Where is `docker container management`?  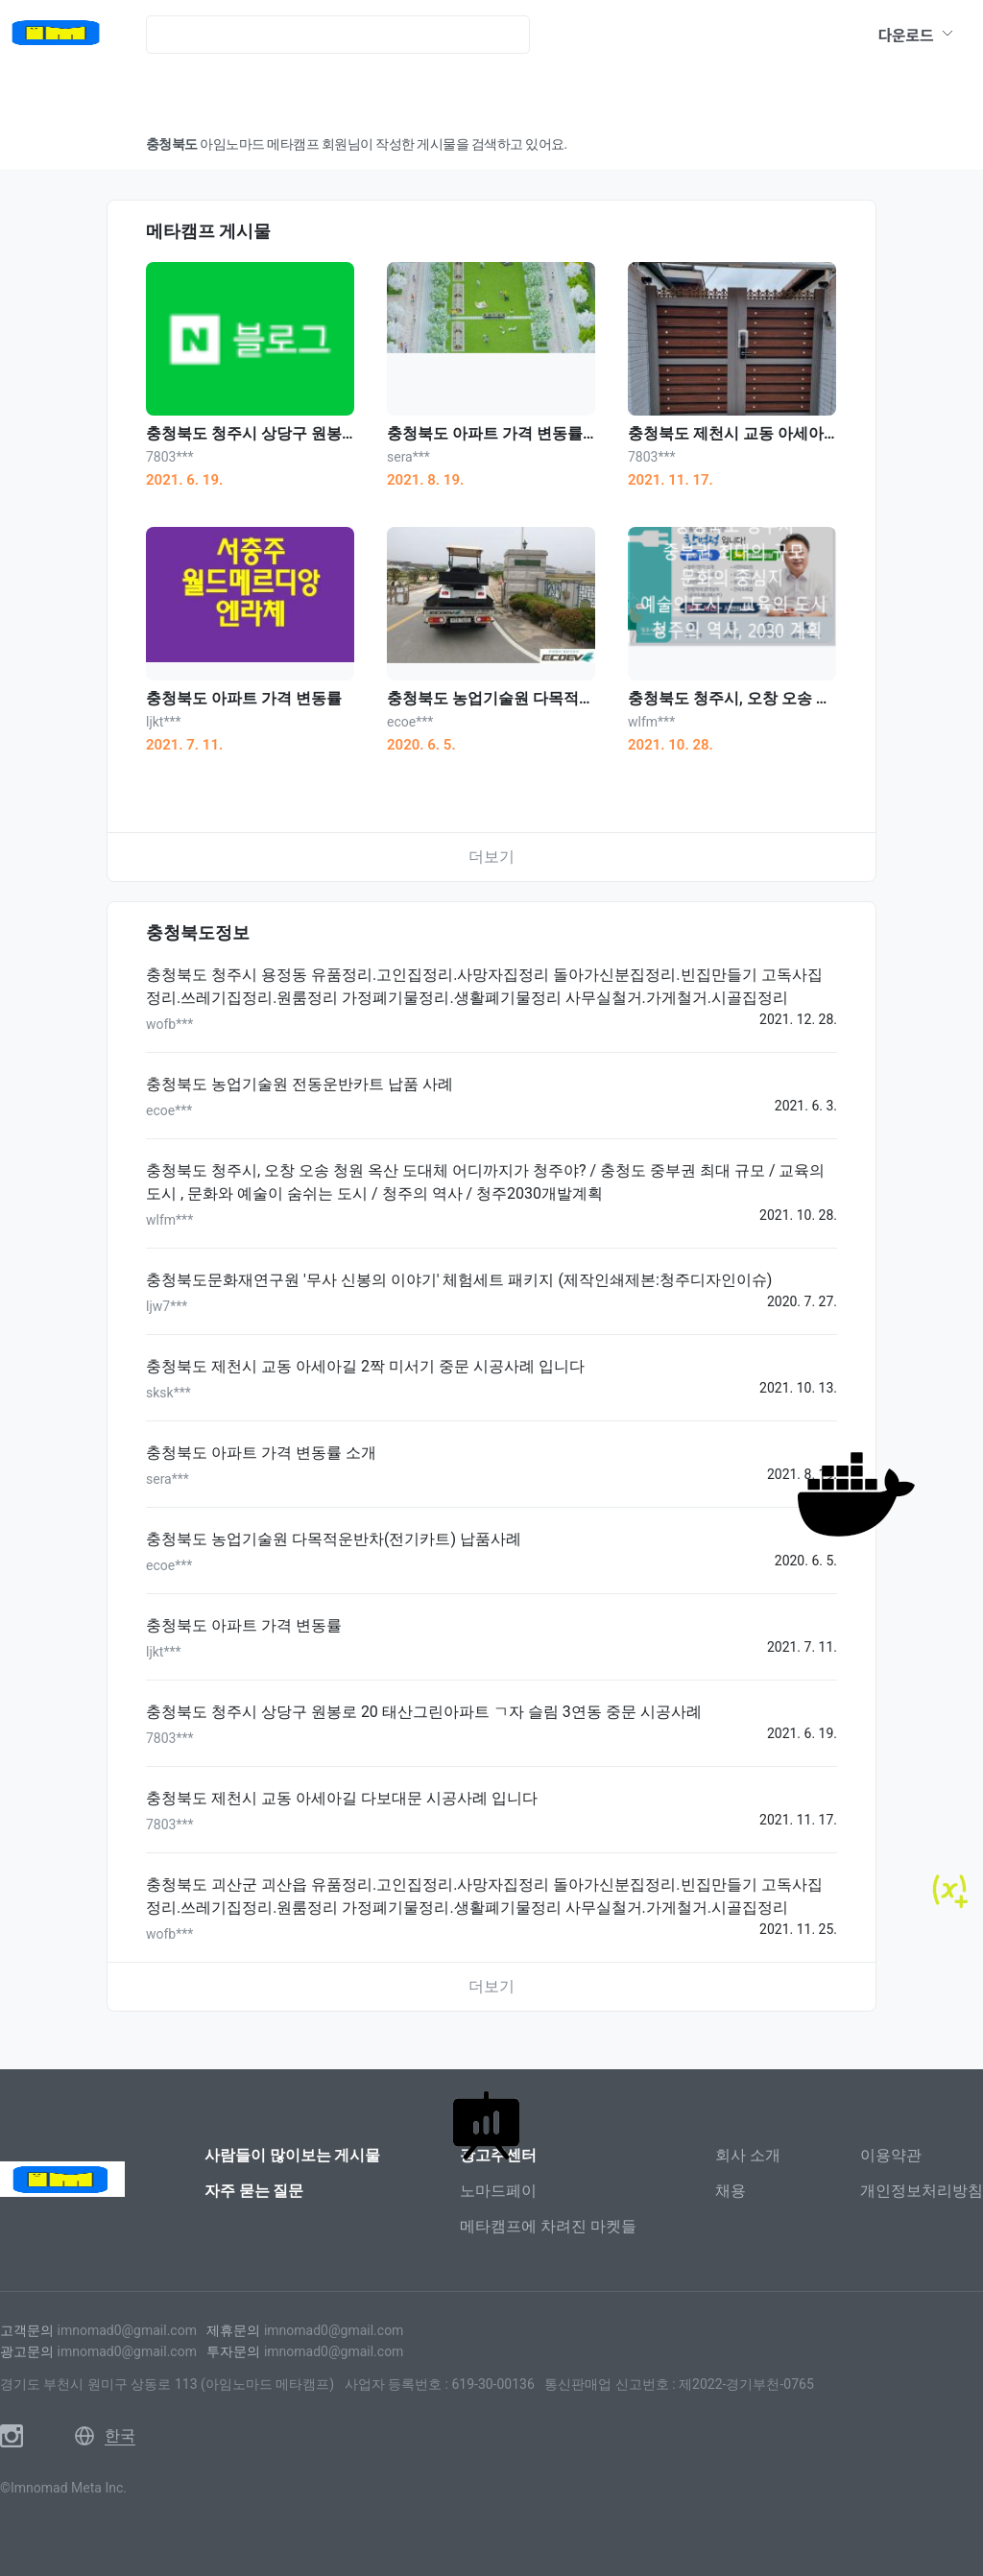
docker container management is located at coordinates (856, 1494).